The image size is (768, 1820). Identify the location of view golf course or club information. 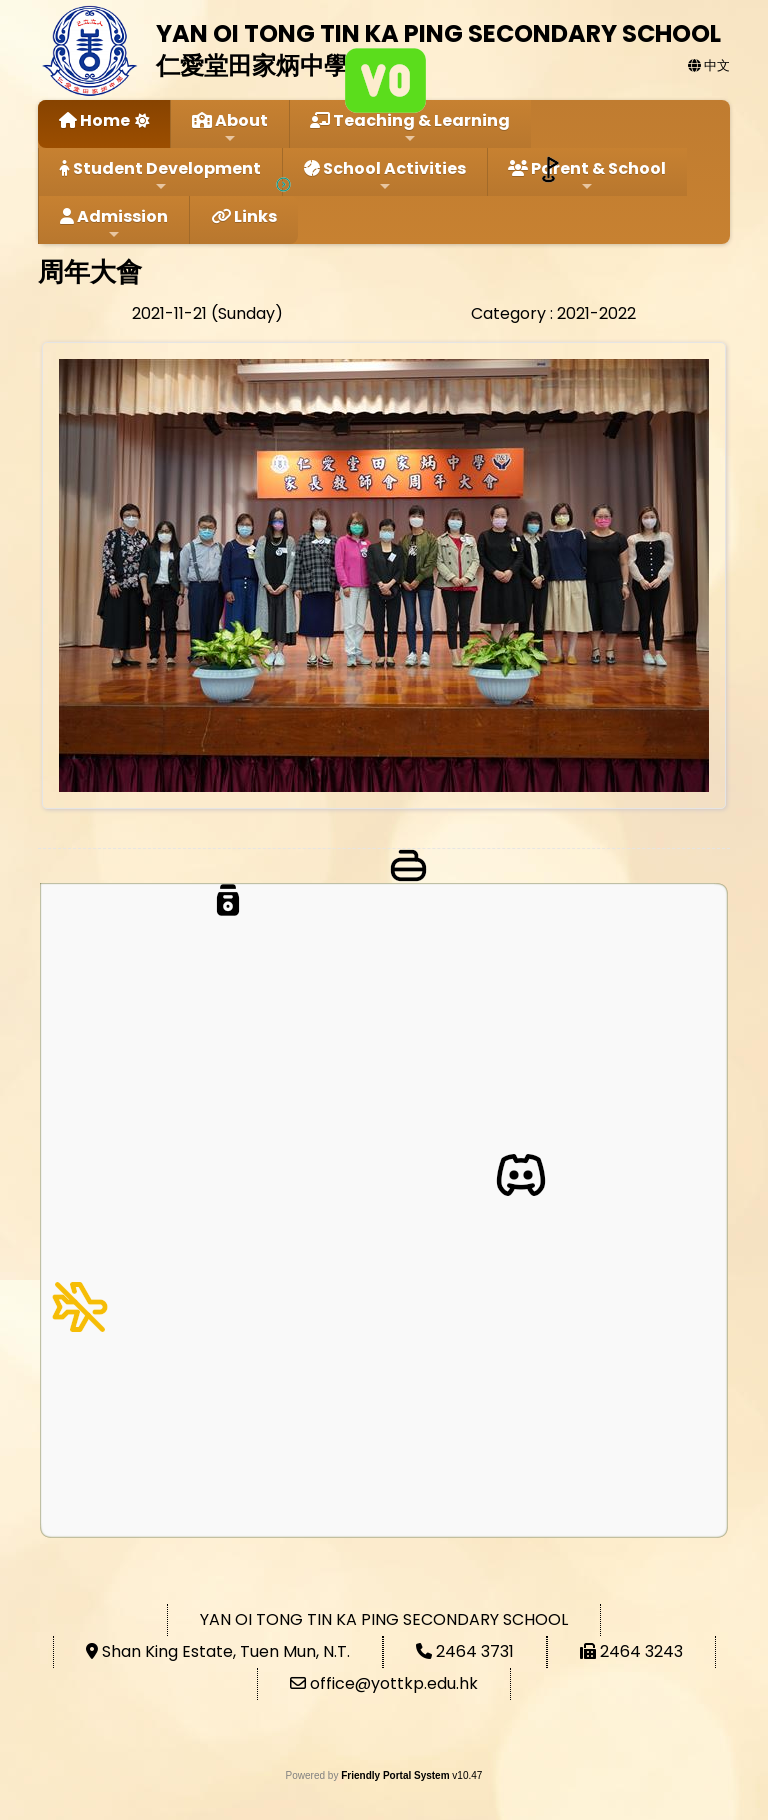
(548, 169).